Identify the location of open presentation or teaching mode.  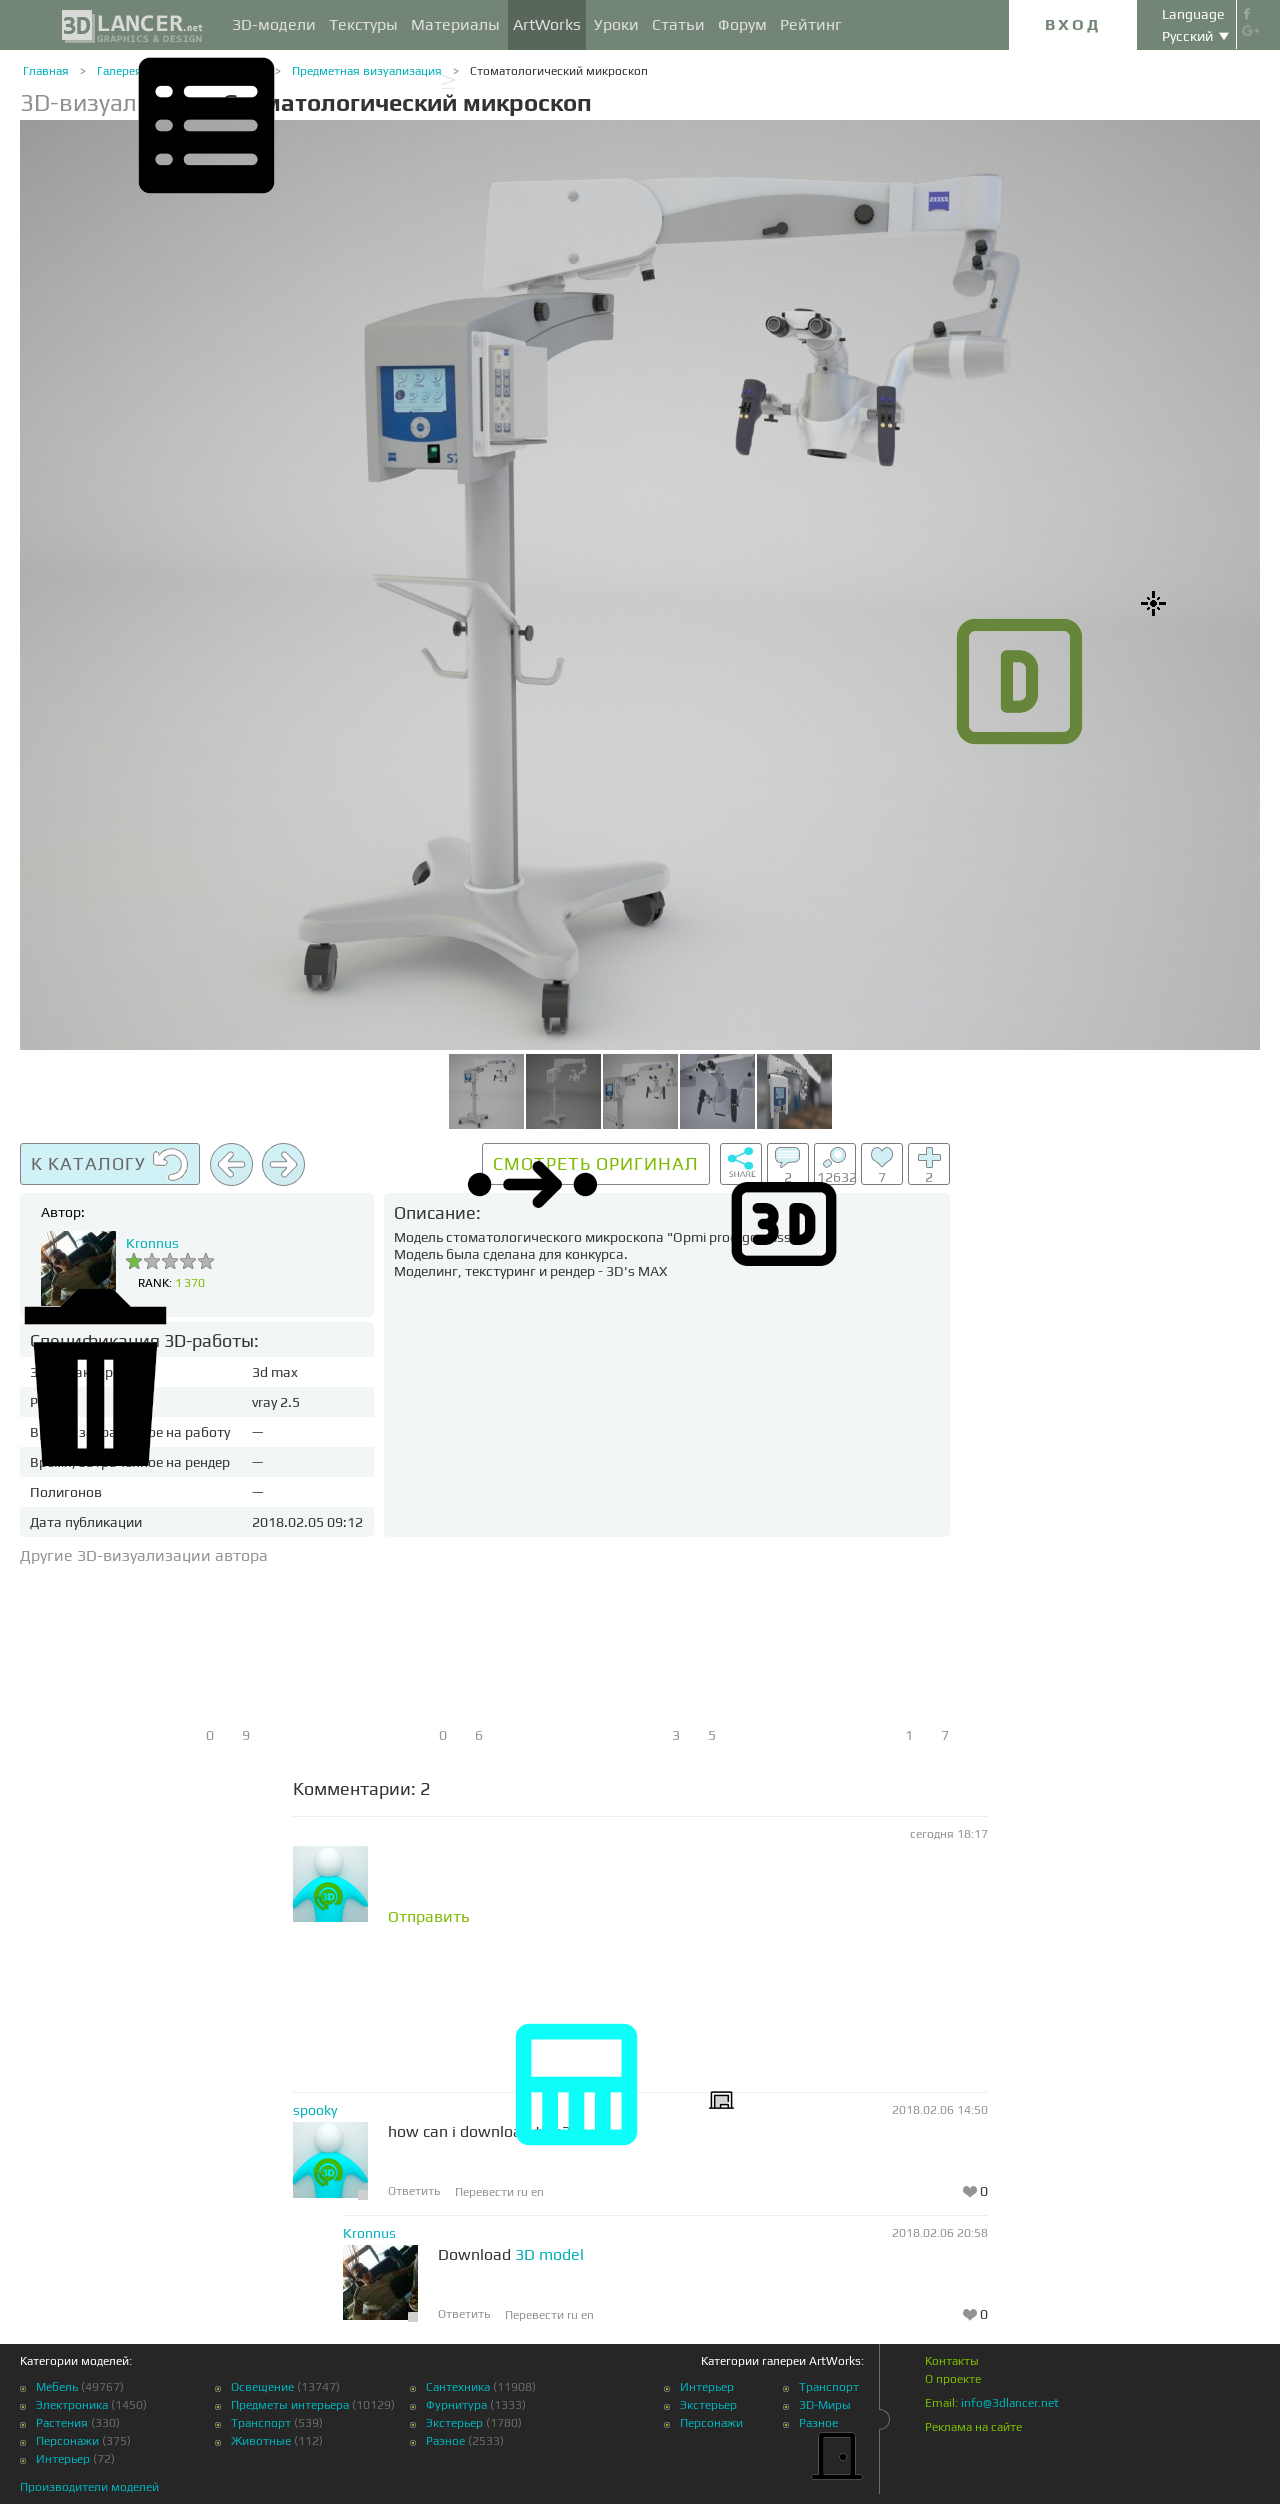
(721, 2100).